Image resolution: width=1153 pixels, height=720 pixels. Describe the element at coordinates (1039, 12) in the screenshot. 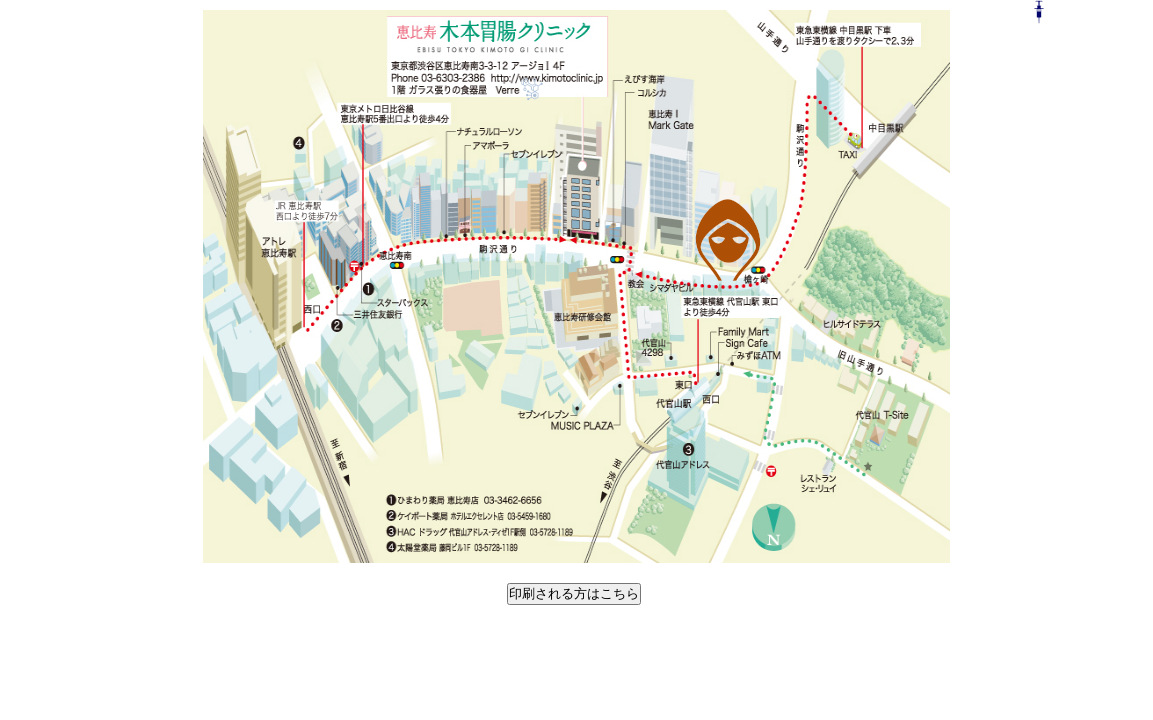

I see `access health or medical settings` at that location.